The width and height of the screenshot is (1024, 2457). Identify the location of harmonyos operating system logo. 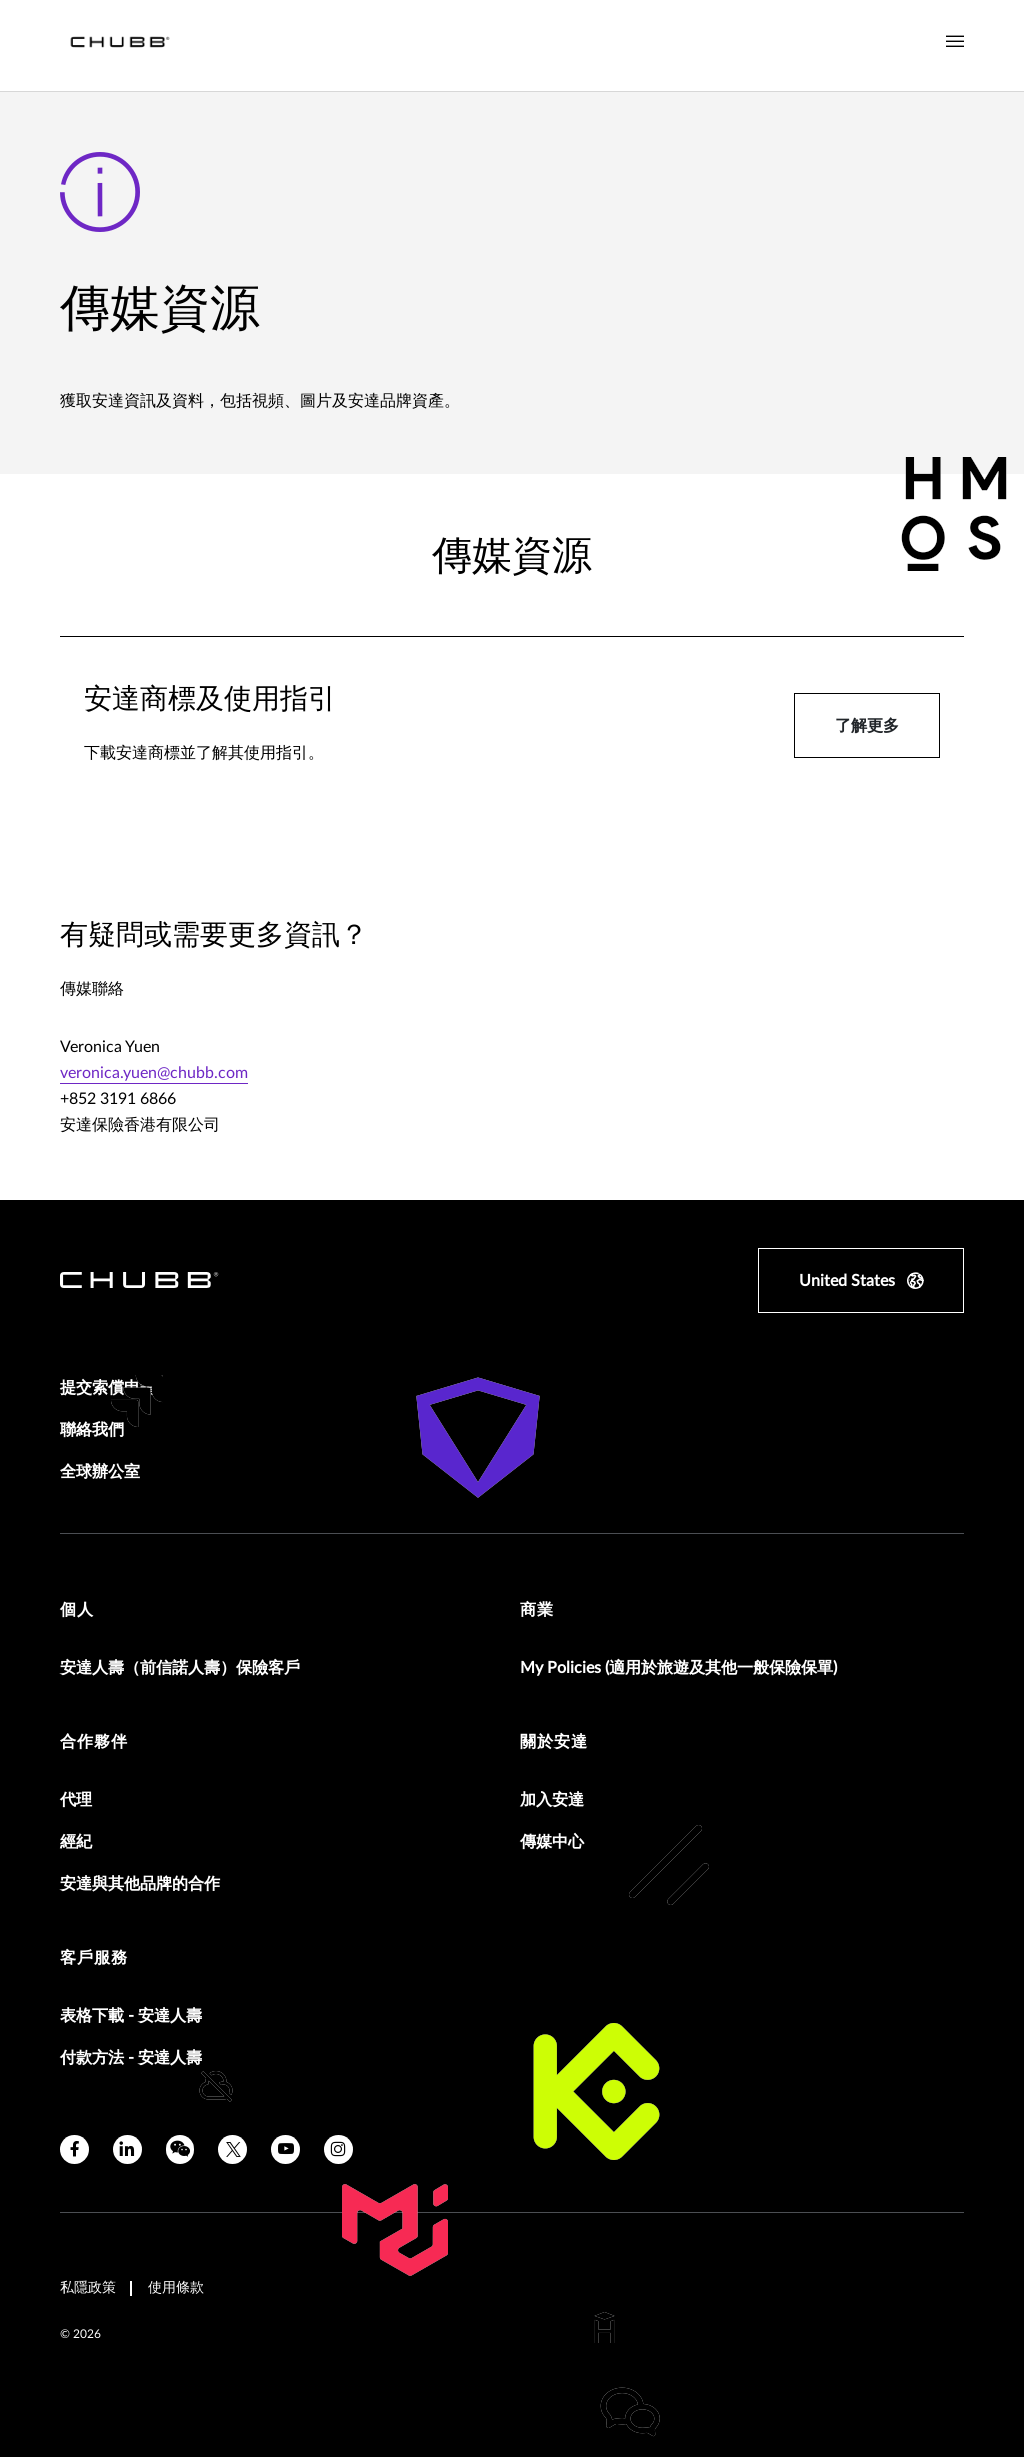
(954, 514).